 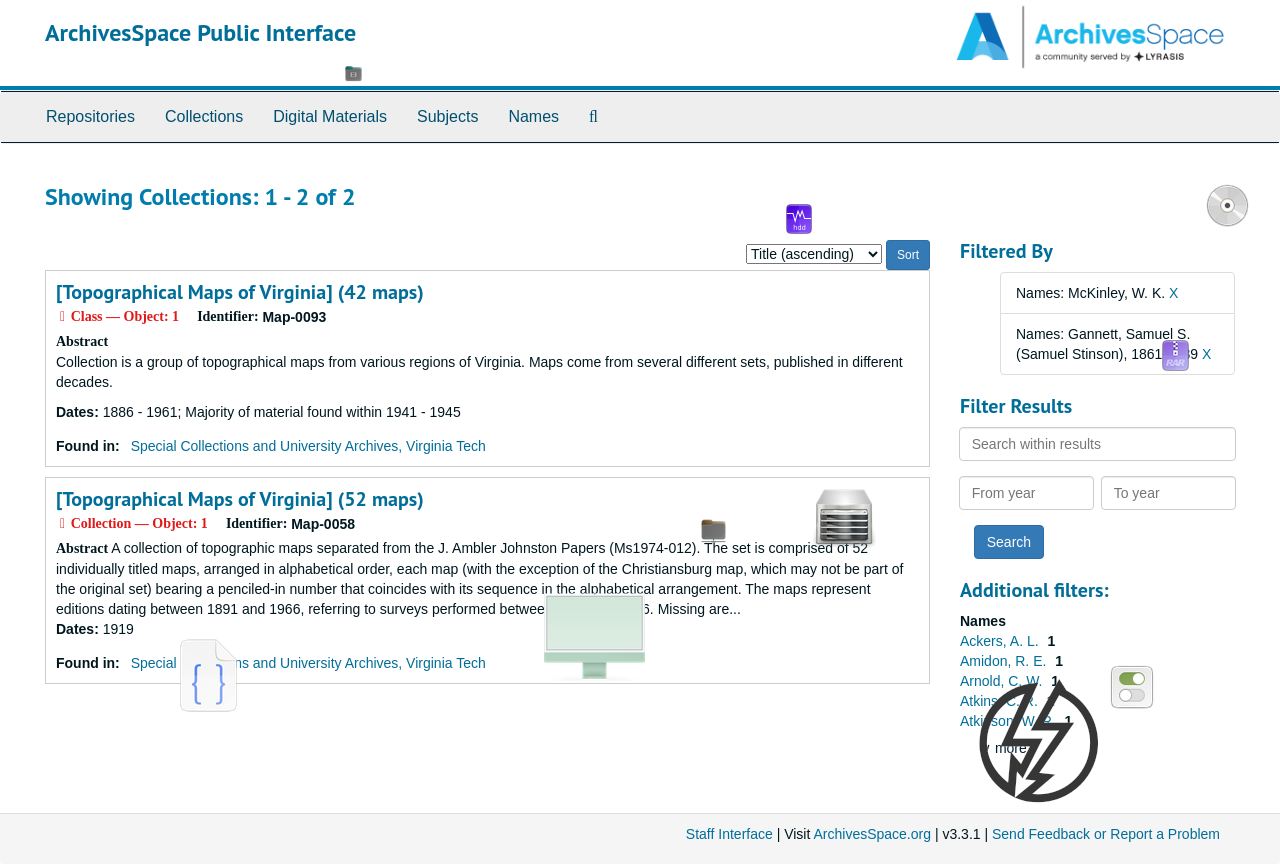 What do you see at coordinates (799, 219) in the screenshot?
I see `virtualbox hard disk drive file` at bounding box center [799, 219].